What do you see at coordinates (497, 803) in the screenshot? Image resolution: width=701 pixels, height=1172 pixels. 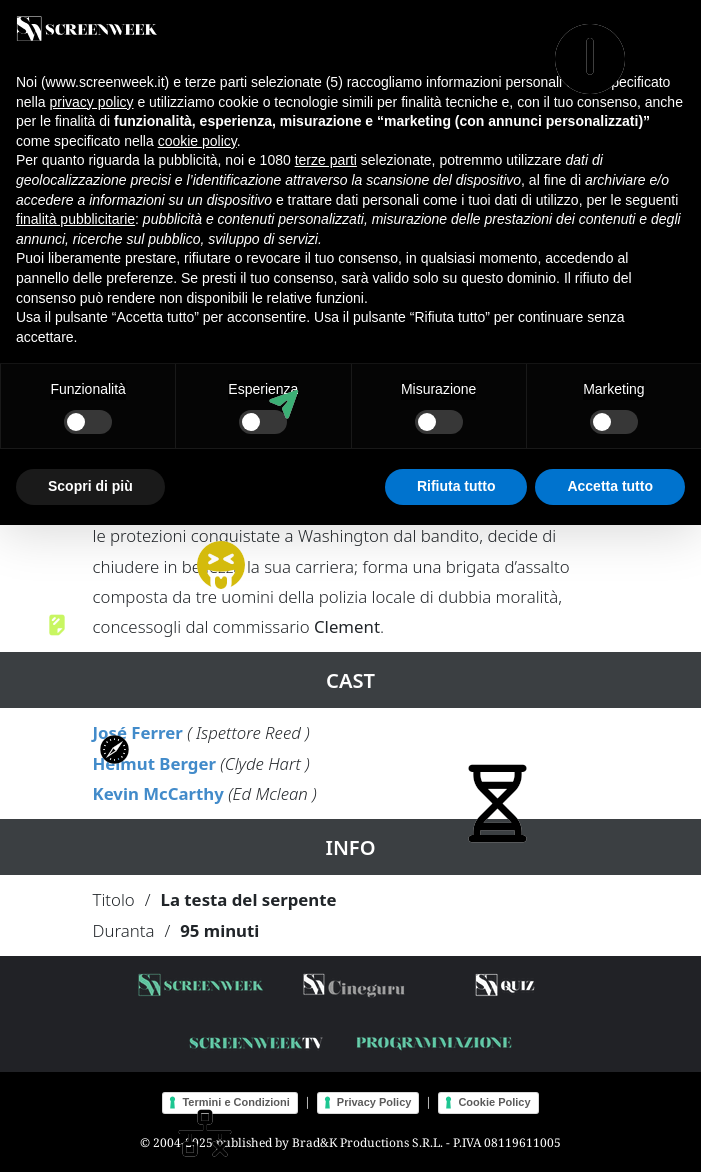 I see `indicates loading or processing in progress` at bounding box center [497, 803].